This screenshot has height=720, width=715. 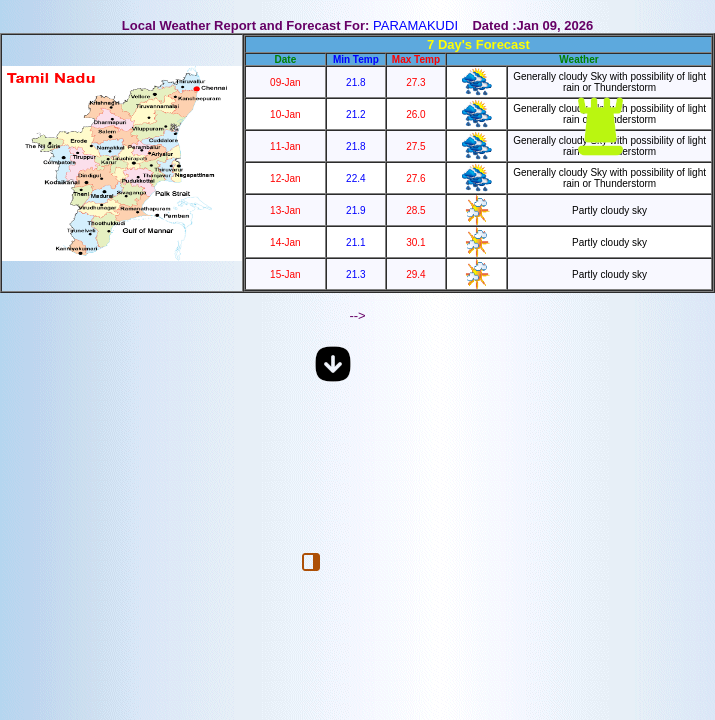 I want to click on play chess or access board games, so click(x=600, y=126).